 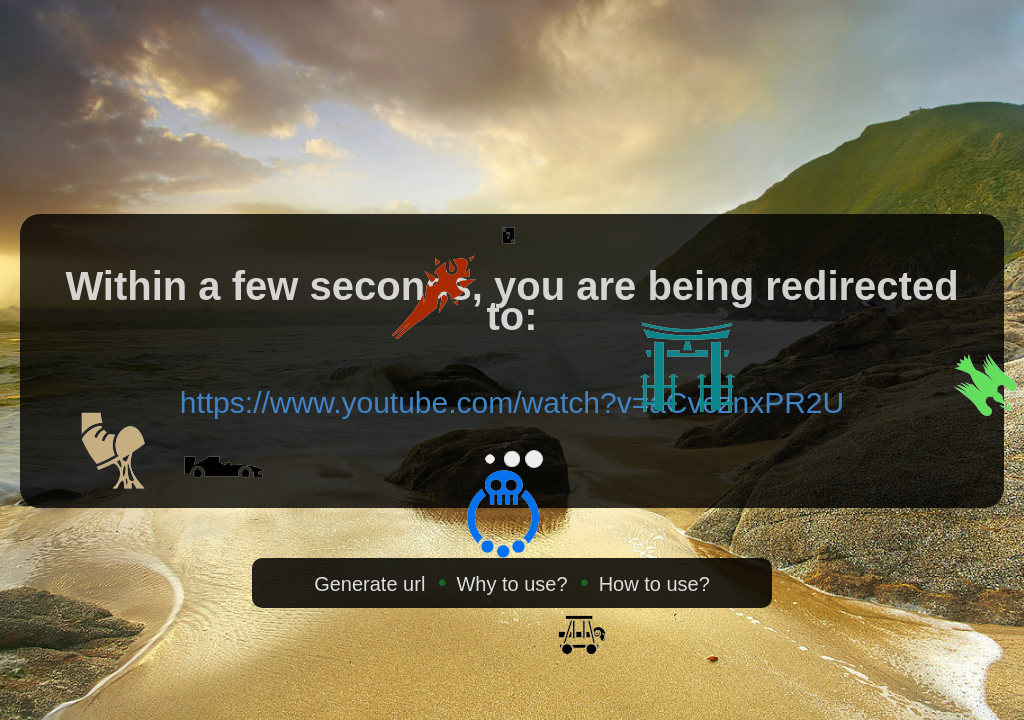 What do you see at coordinates (582, 635) in the screenshot?
I see `select siege ram unit in strategy game` at bounding box center [582, 635].